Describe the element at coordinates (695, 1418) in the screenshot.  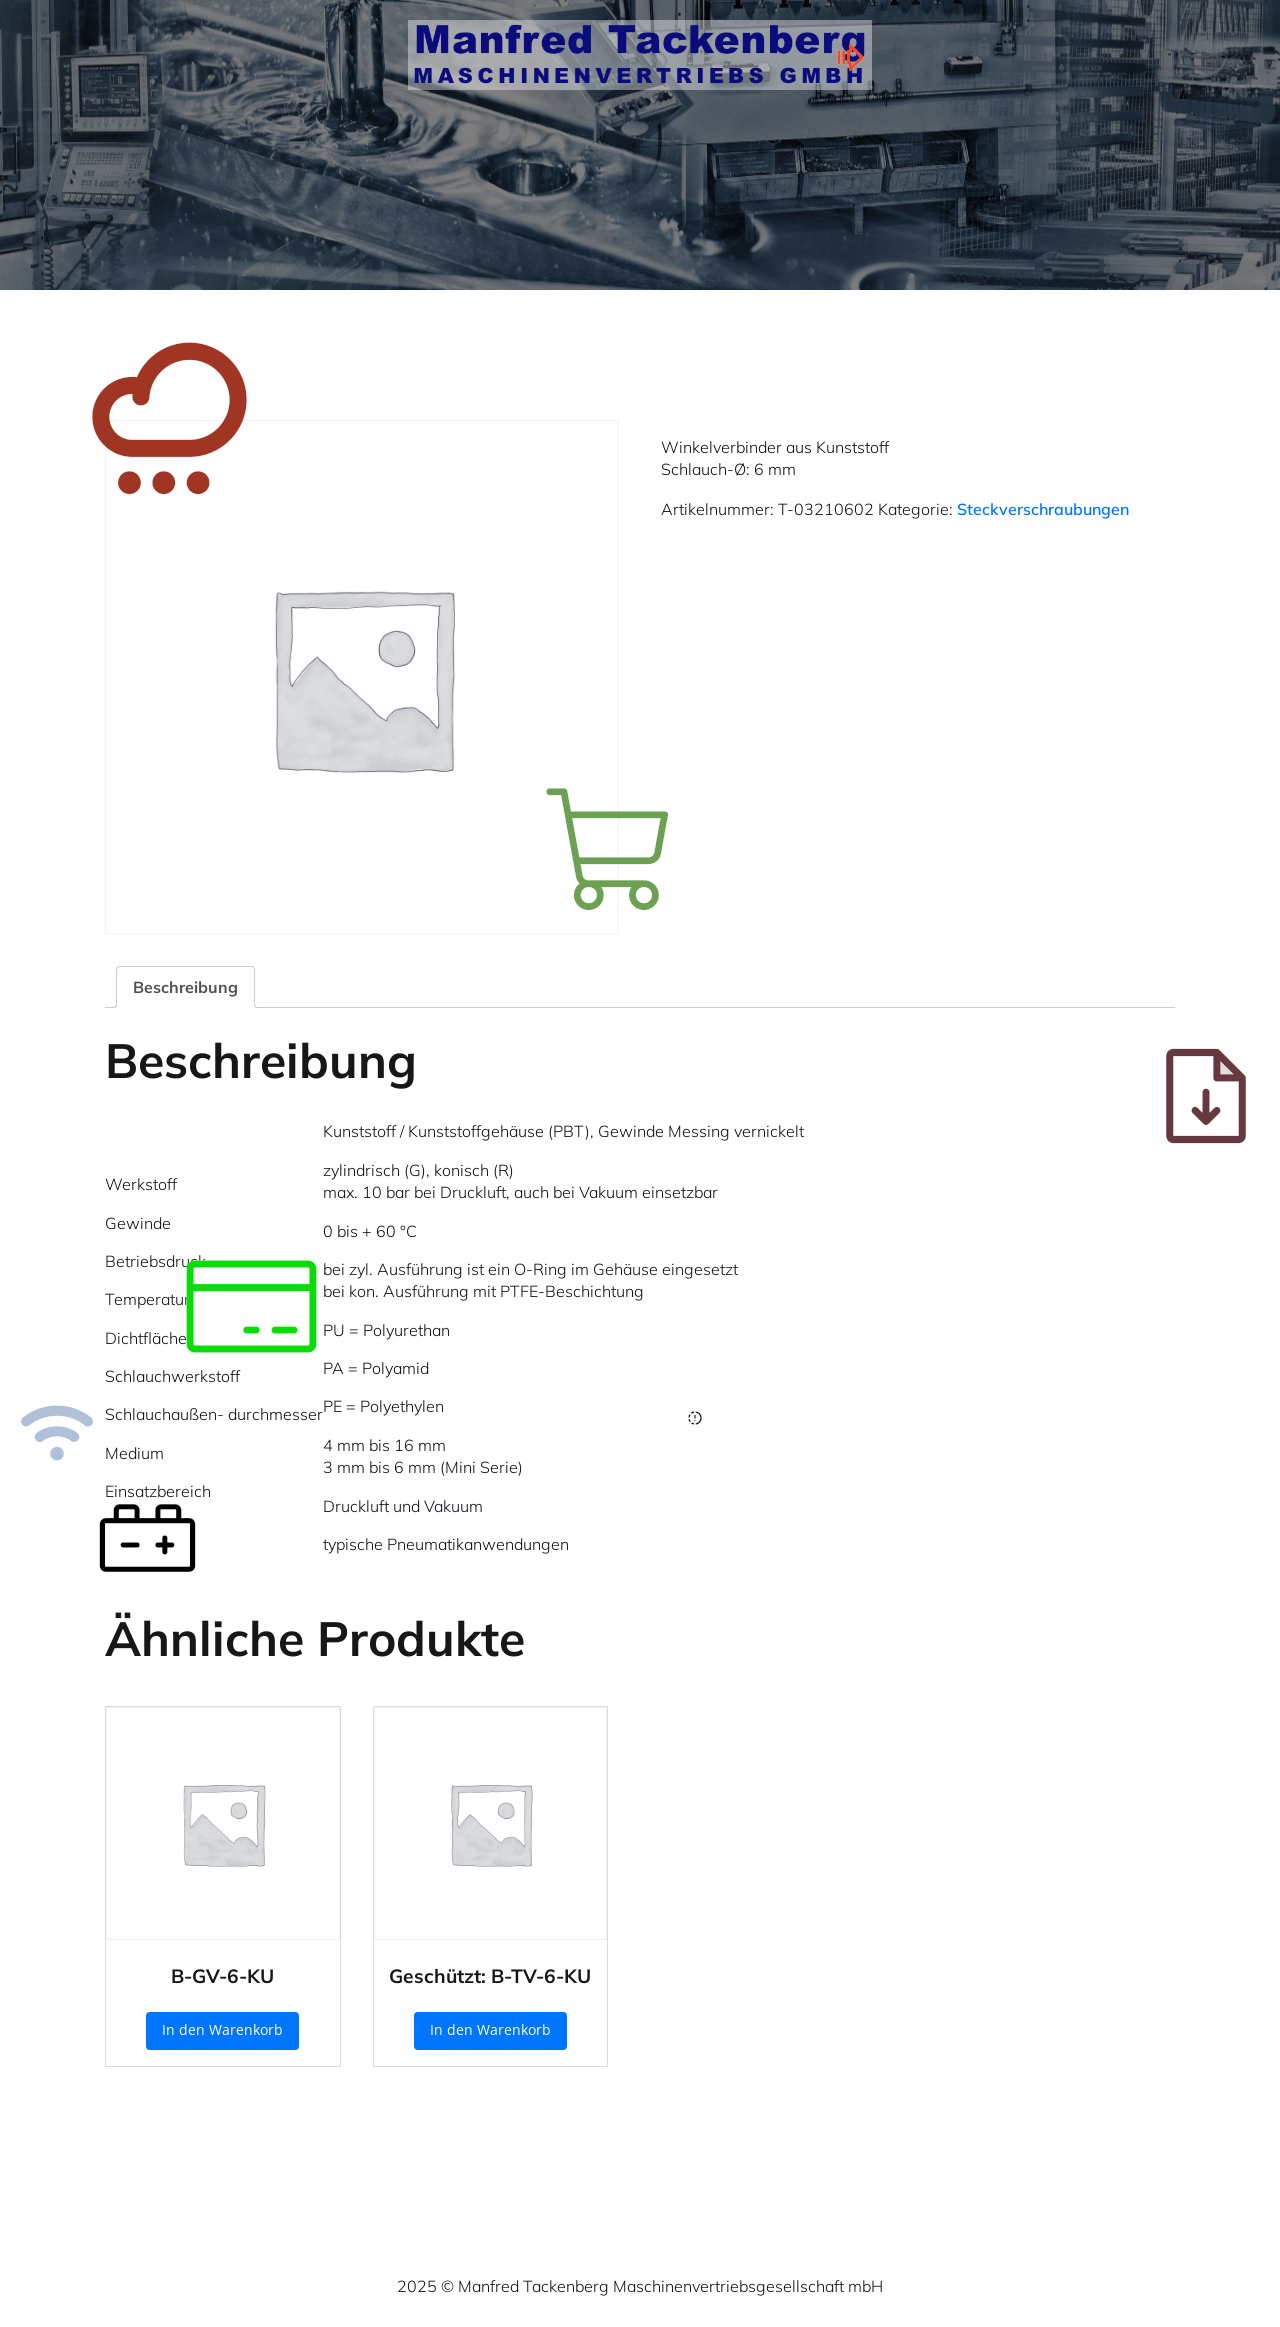
I see `indicates a task in progress with a warning or issue` at that location.